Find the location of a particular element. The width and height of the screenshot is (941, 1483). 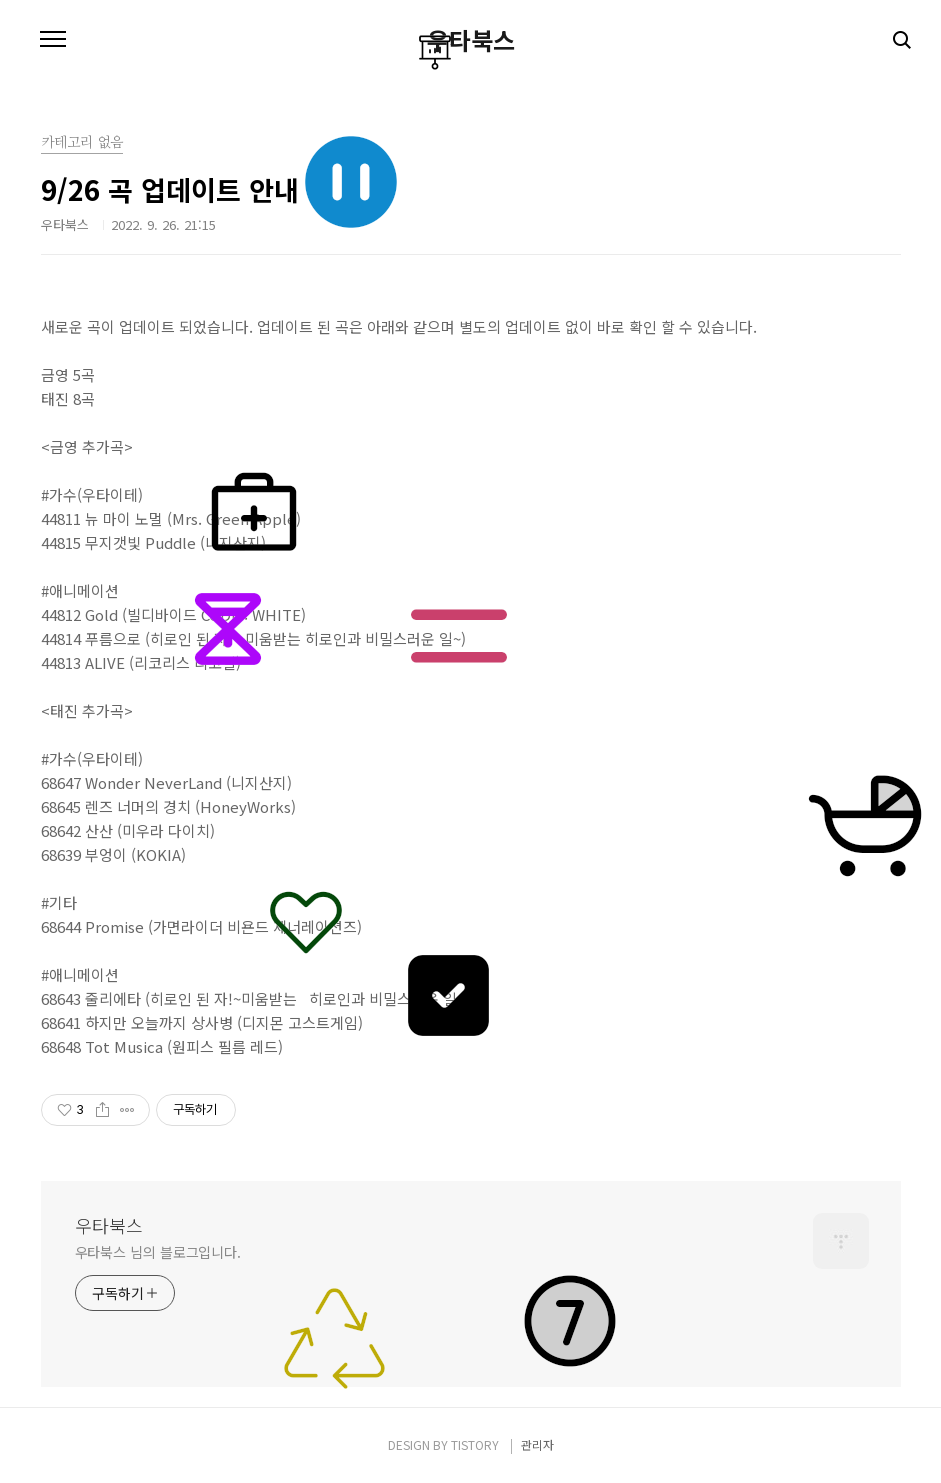

recycle or move item to trash is located at coordinates (334, 1338).